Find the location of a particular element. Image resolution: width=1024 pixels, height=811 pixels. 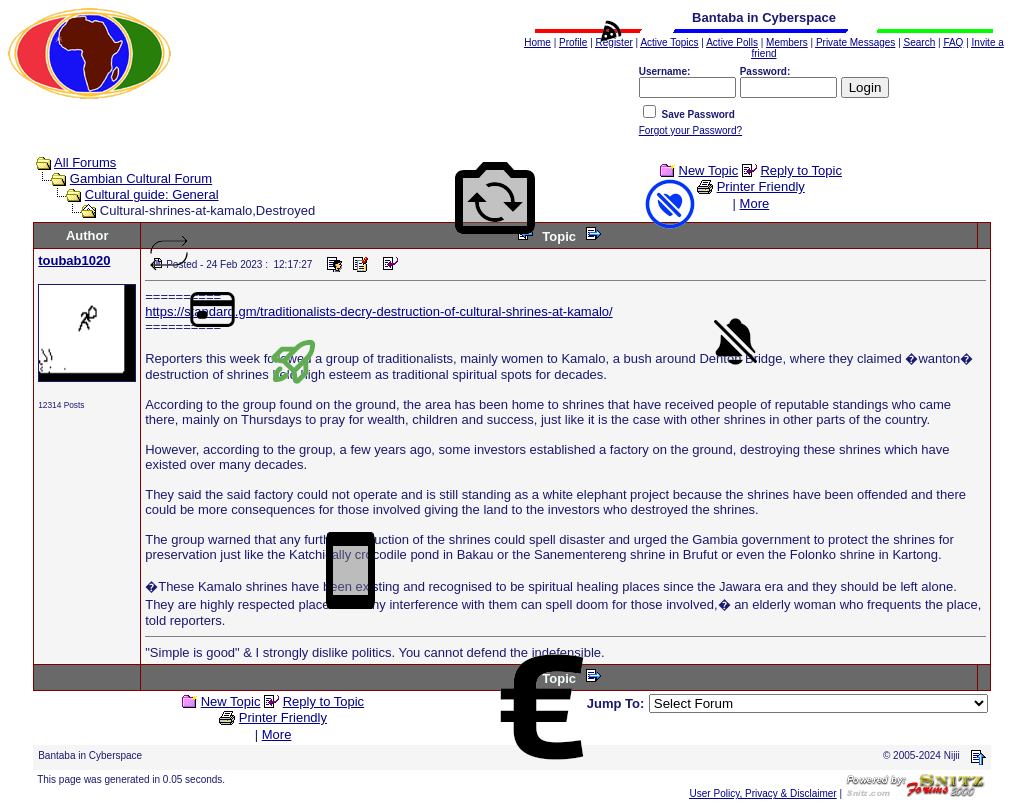

launch or deploy a project is located at coordinates (294, 361).